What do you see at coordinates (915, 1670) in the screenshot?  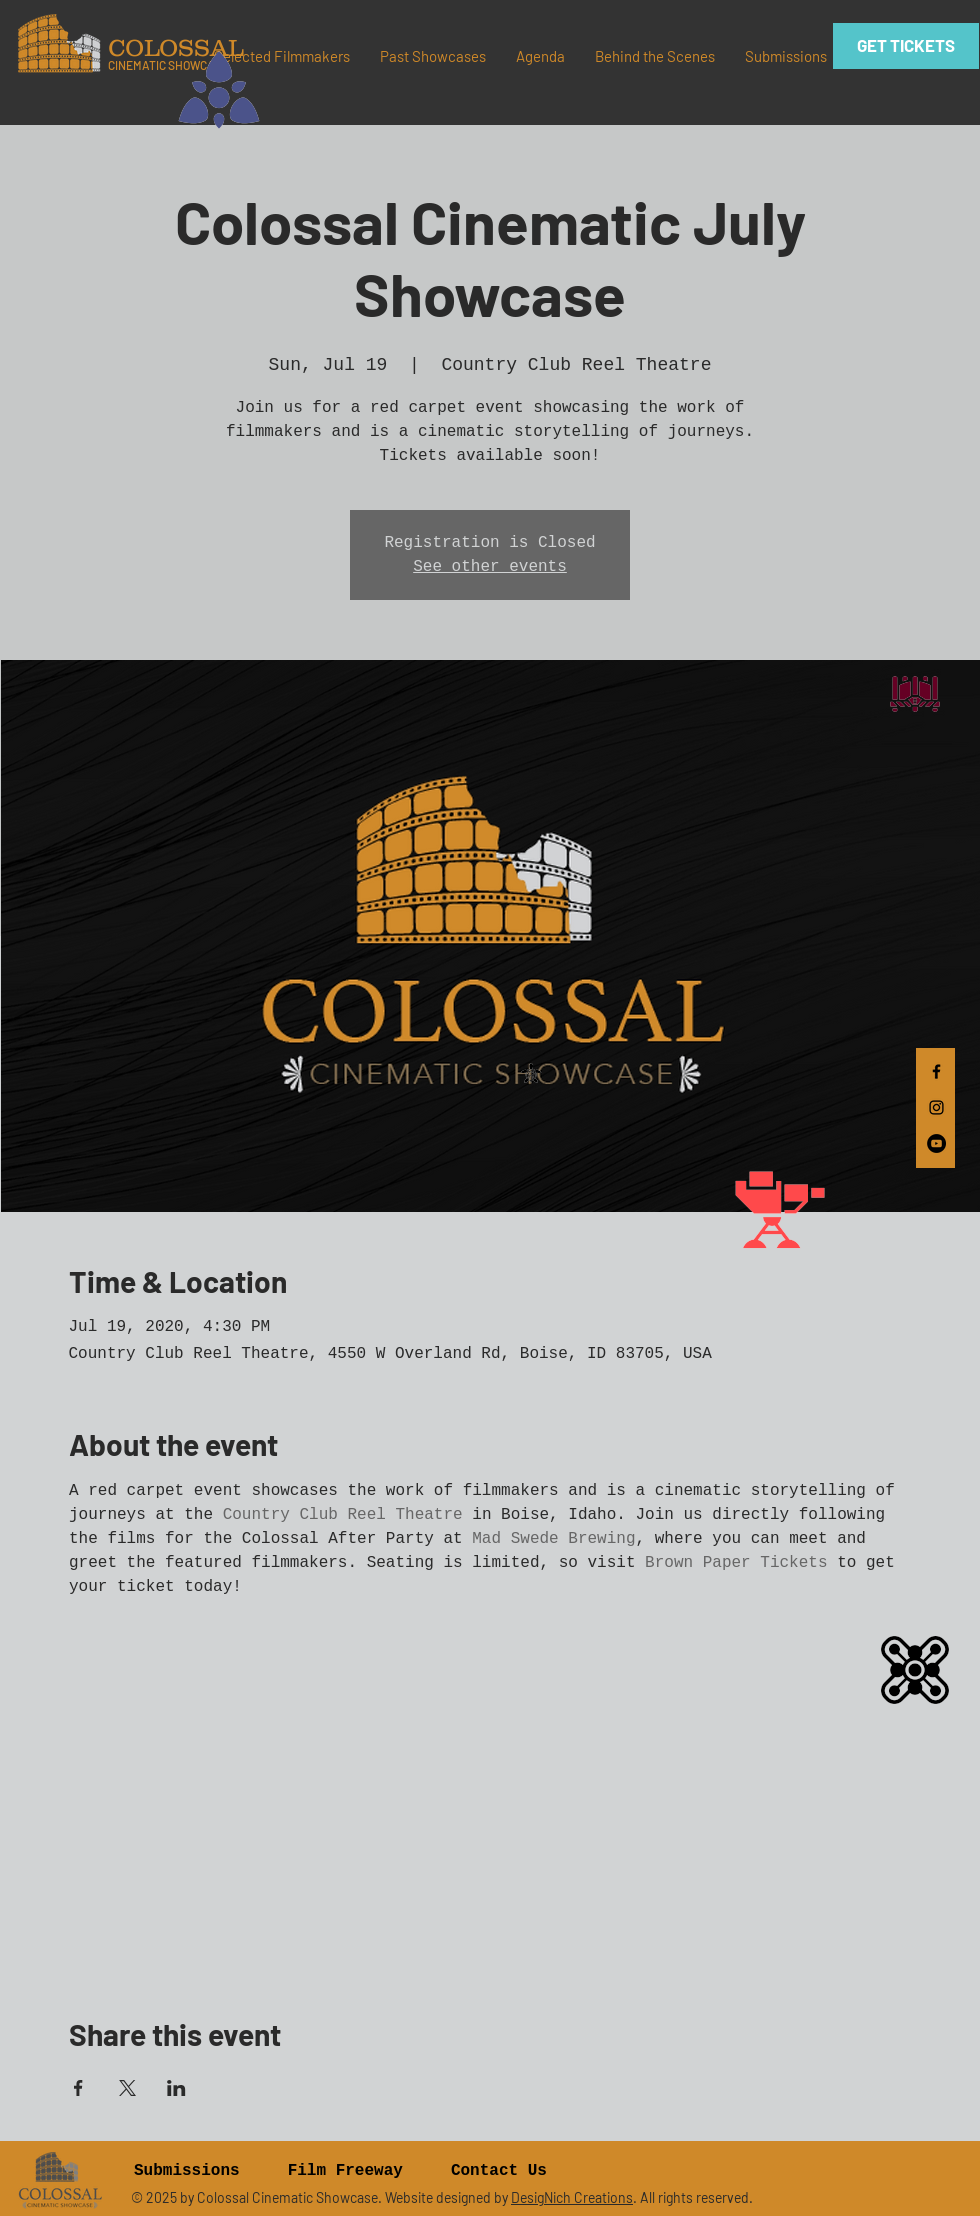 I see `a network or connected nodes icon` at bounding box center [915, 1670].